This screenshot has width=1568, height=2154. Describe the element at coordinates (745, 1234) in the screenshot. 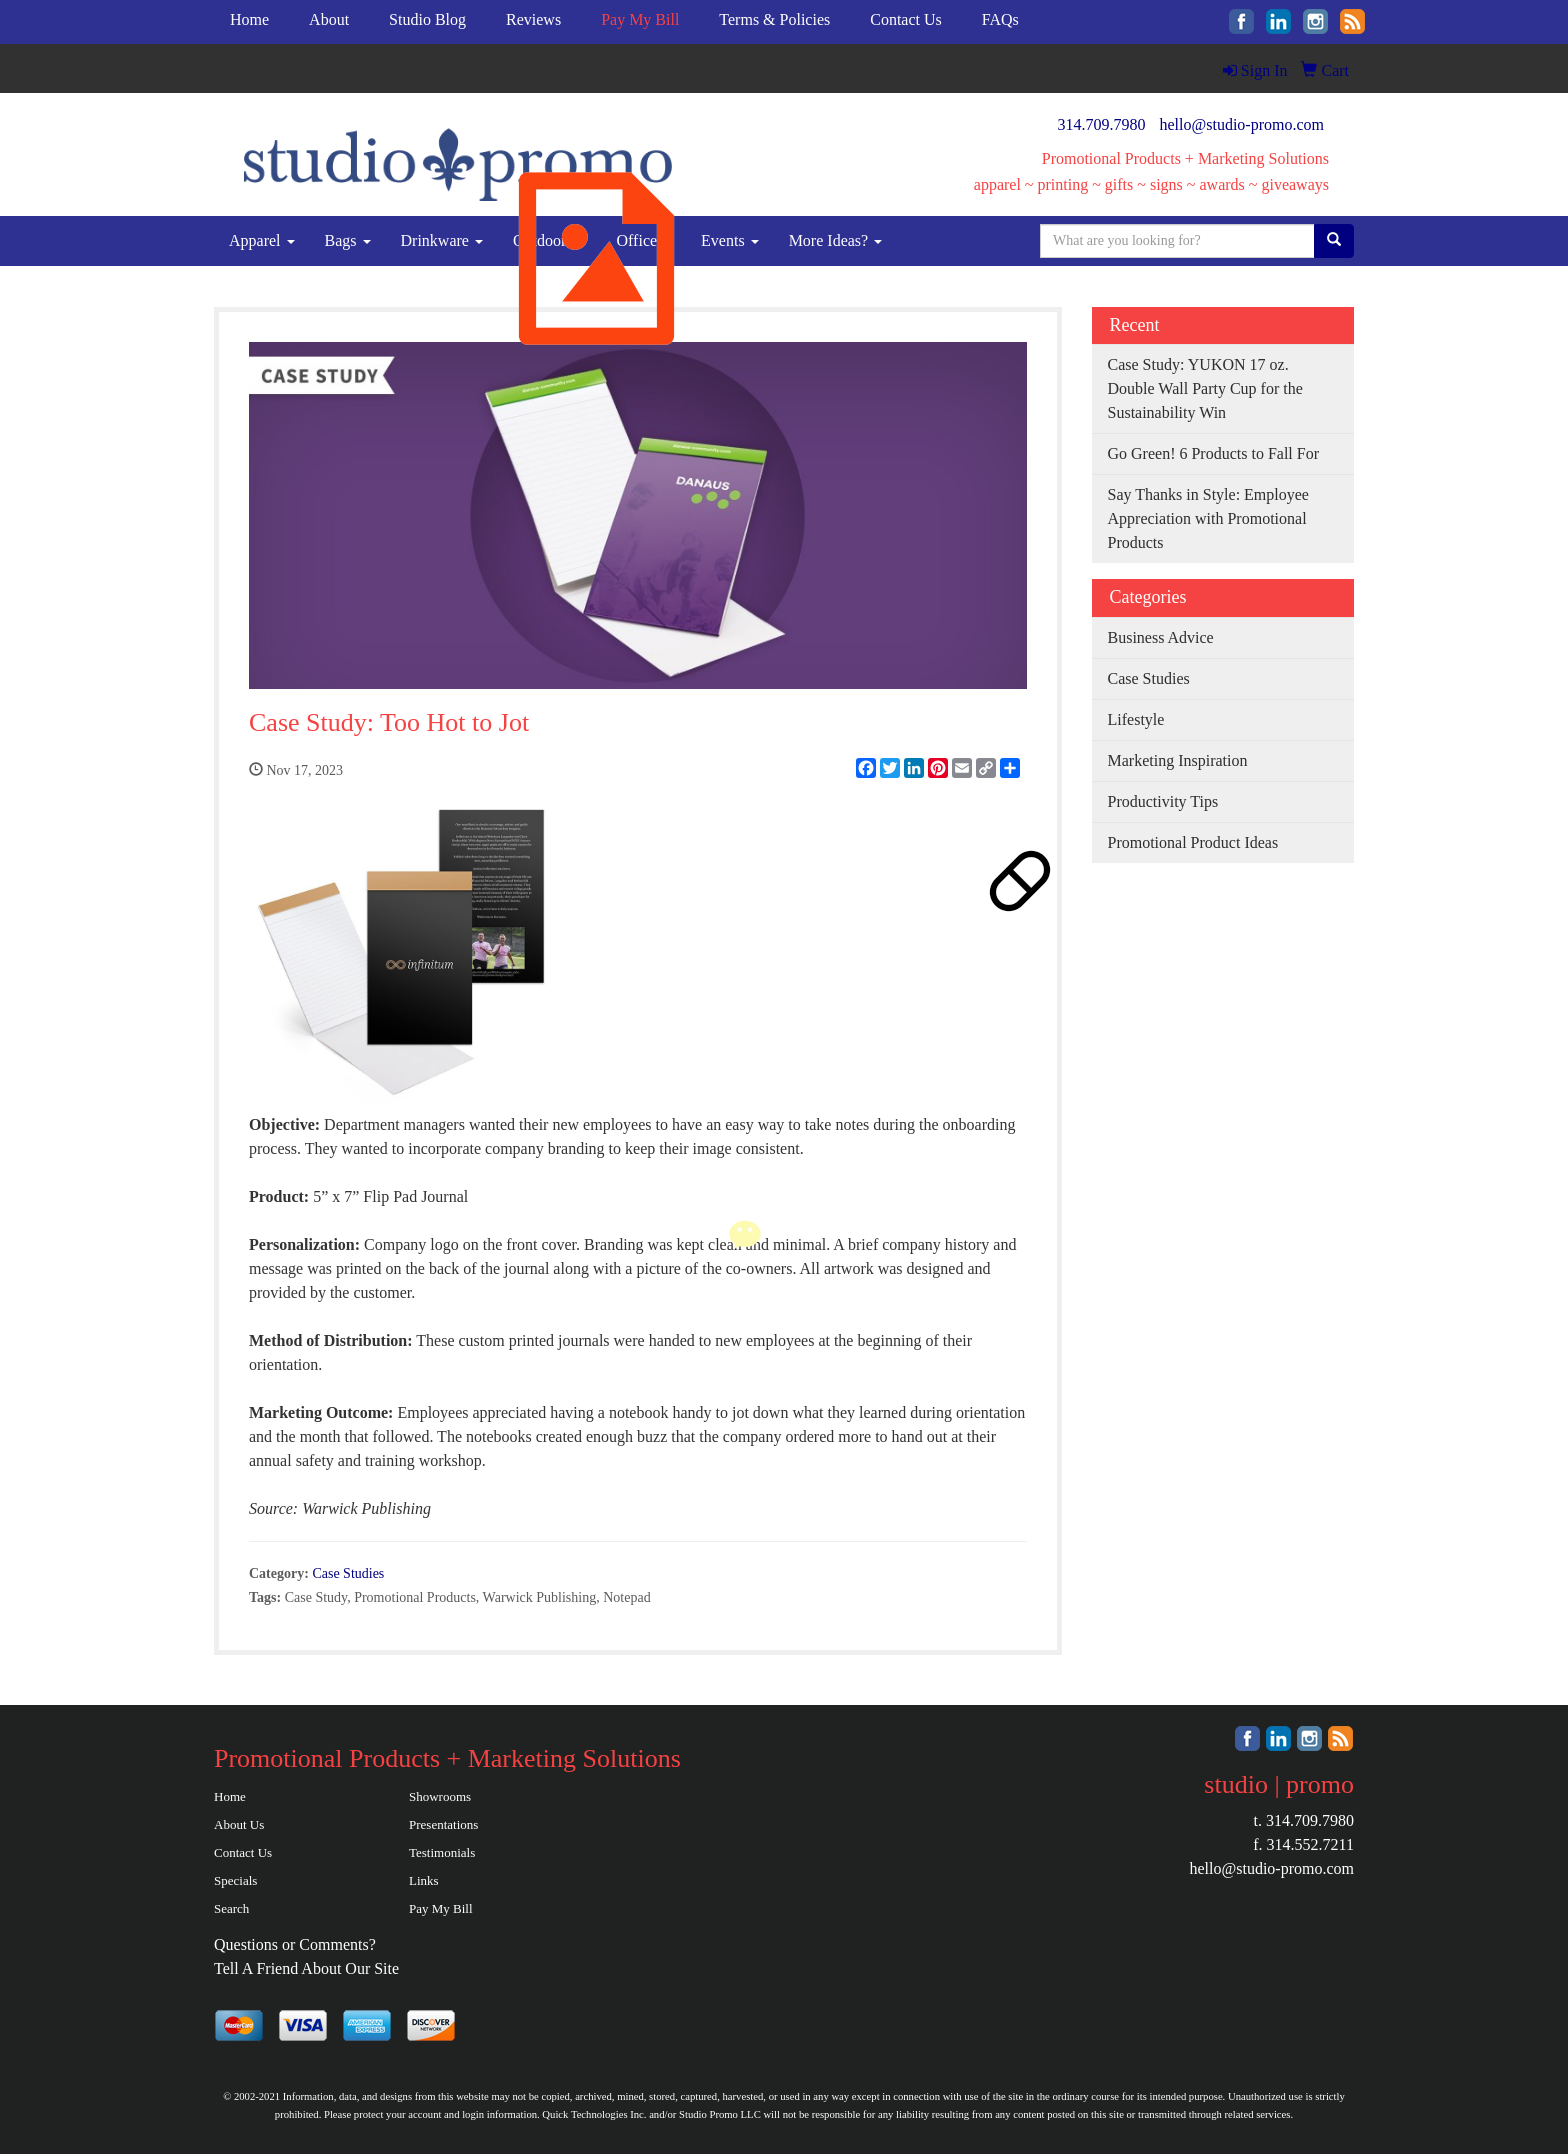

I see `open wechat messaging app` at that location.